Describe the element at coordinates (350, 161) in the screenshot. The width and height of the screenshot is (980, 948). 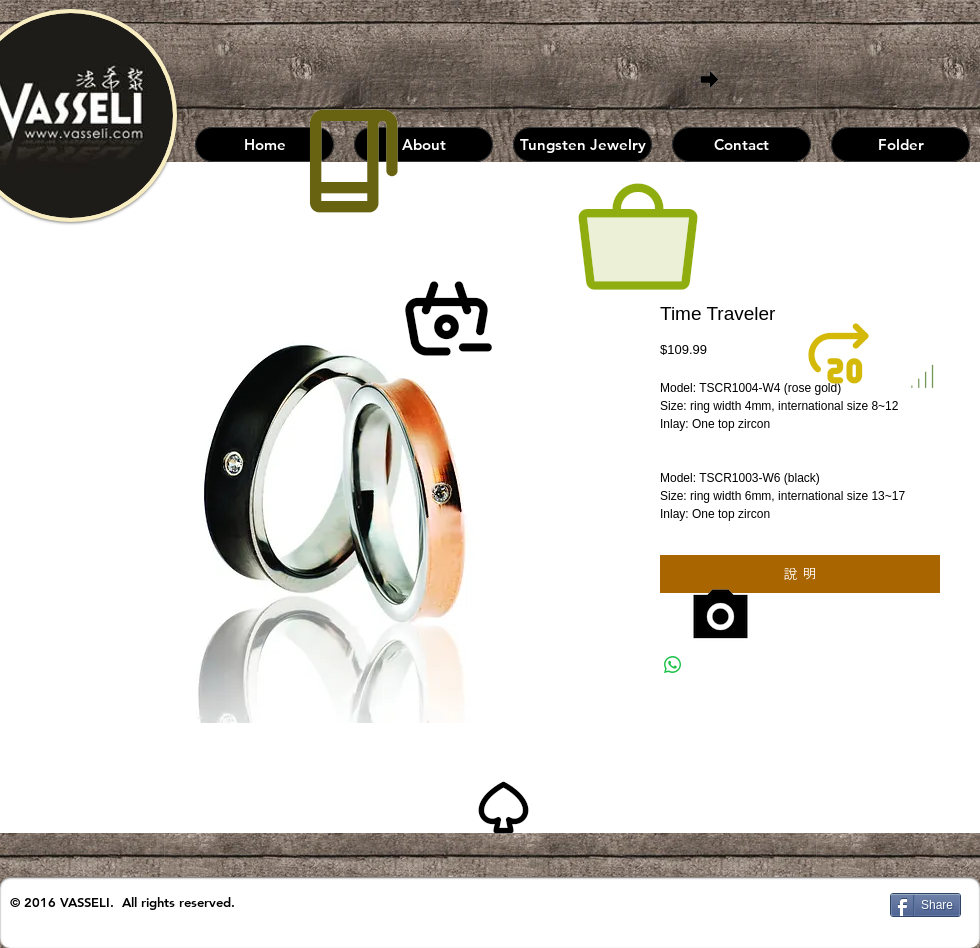
I see `view towel or linen amenities` at that location.